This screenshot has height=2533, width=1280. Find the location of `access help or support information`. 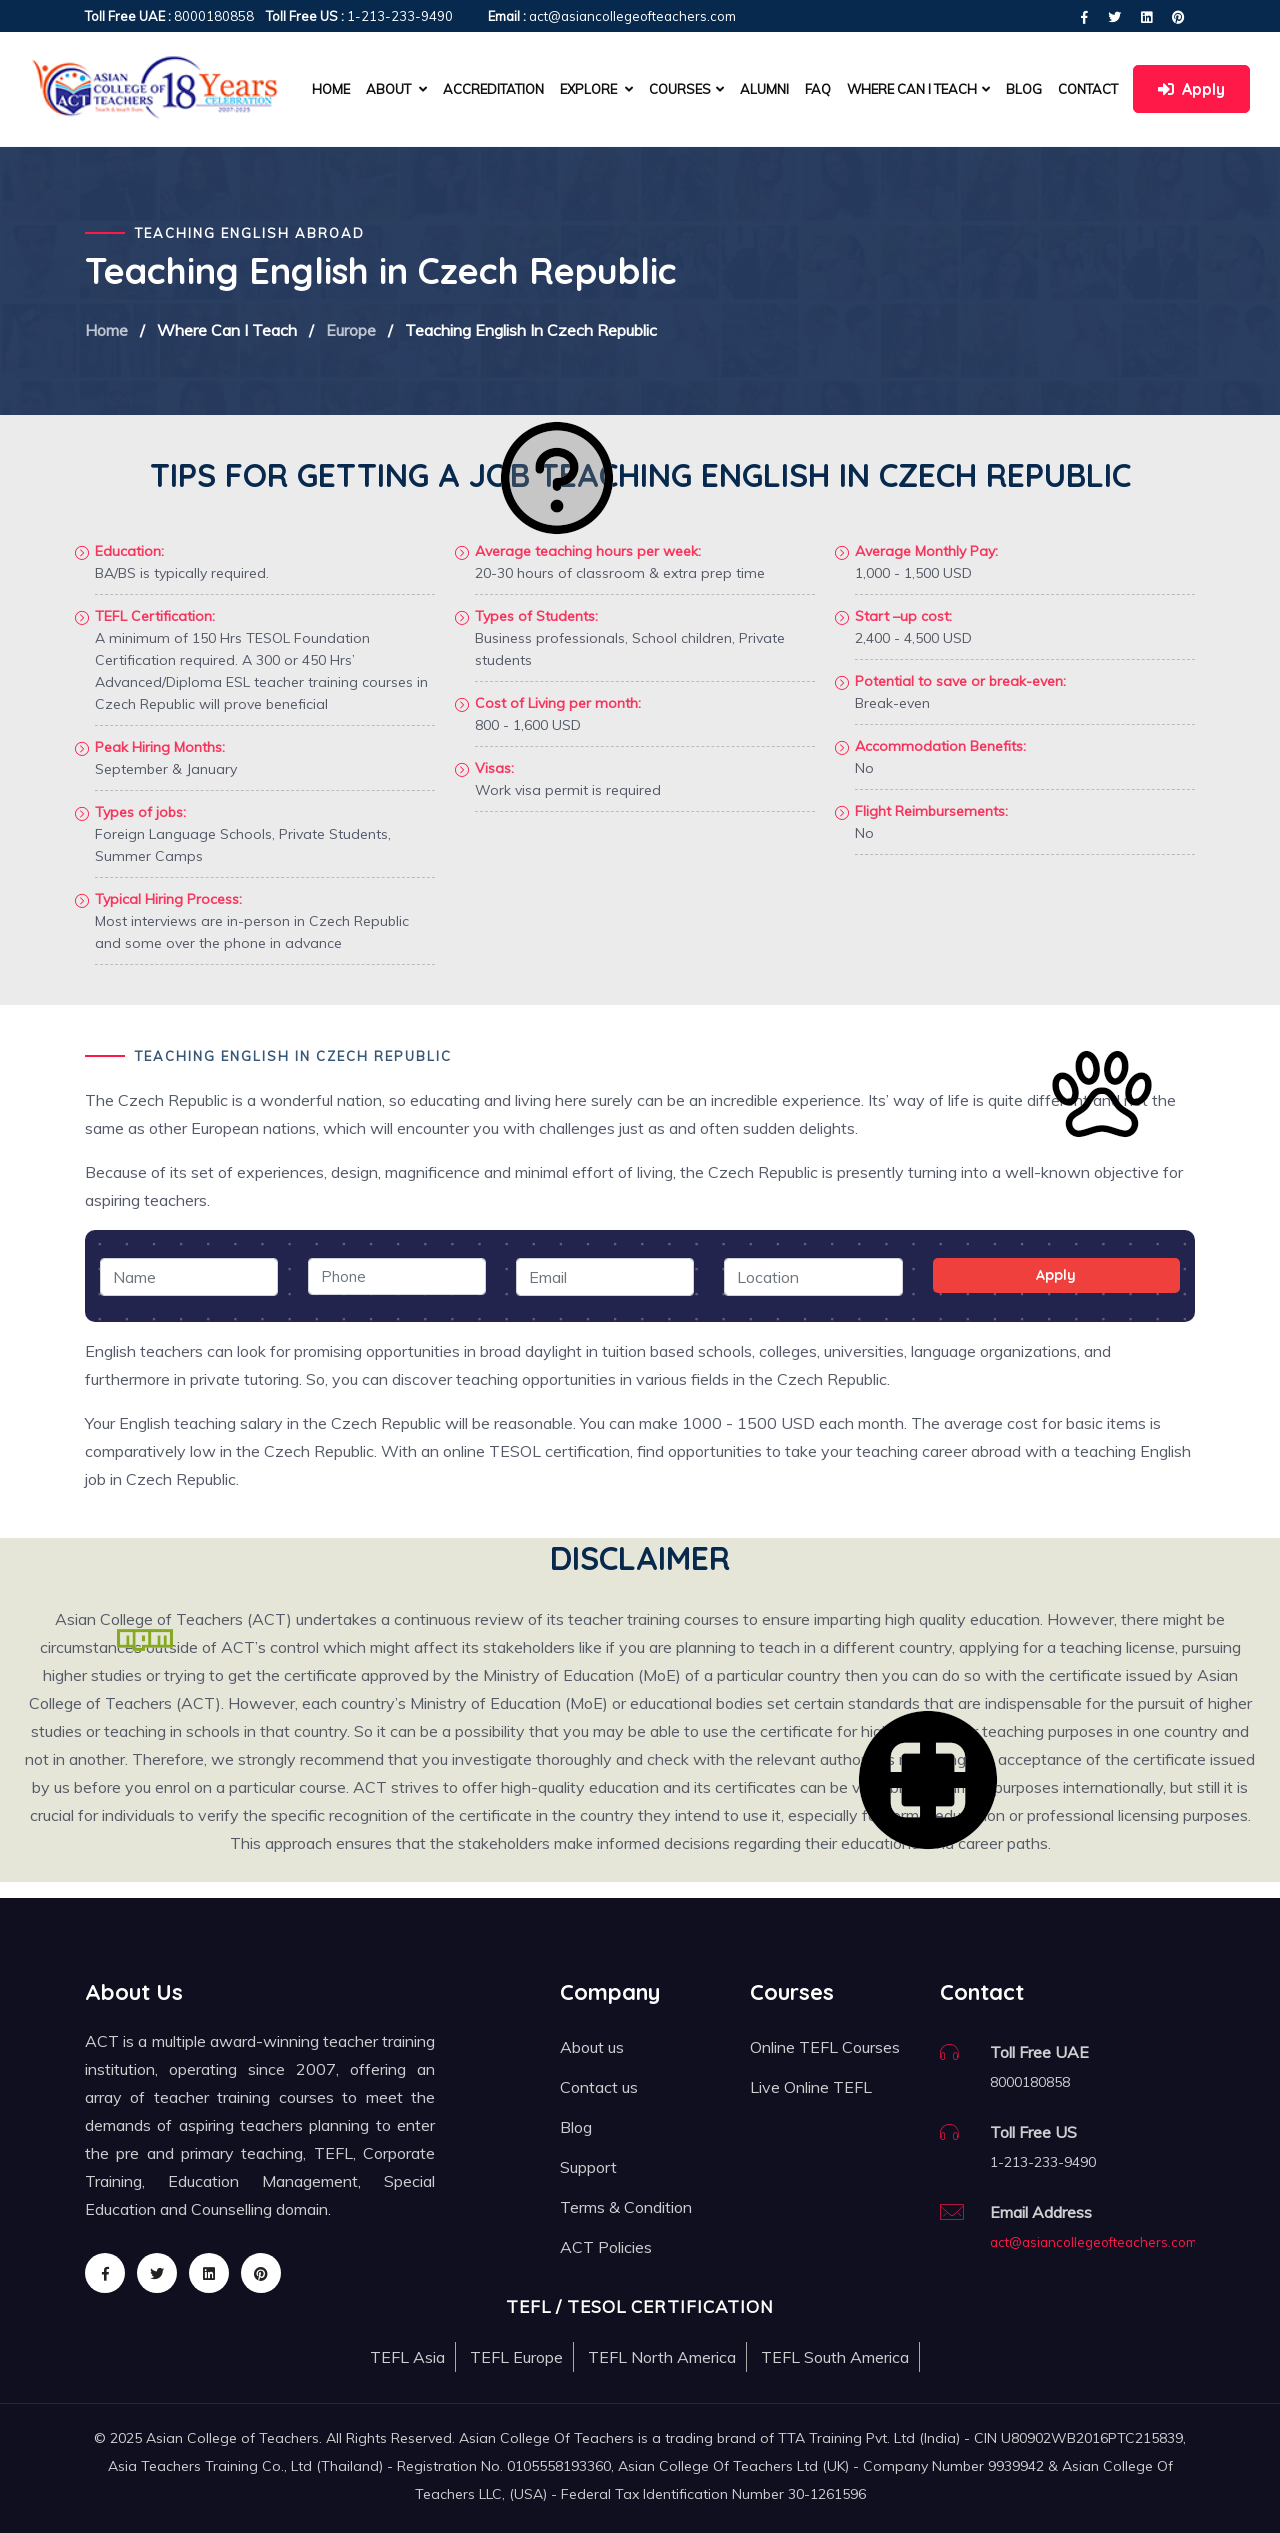

access help or support information is located at coordinates (557, 478).